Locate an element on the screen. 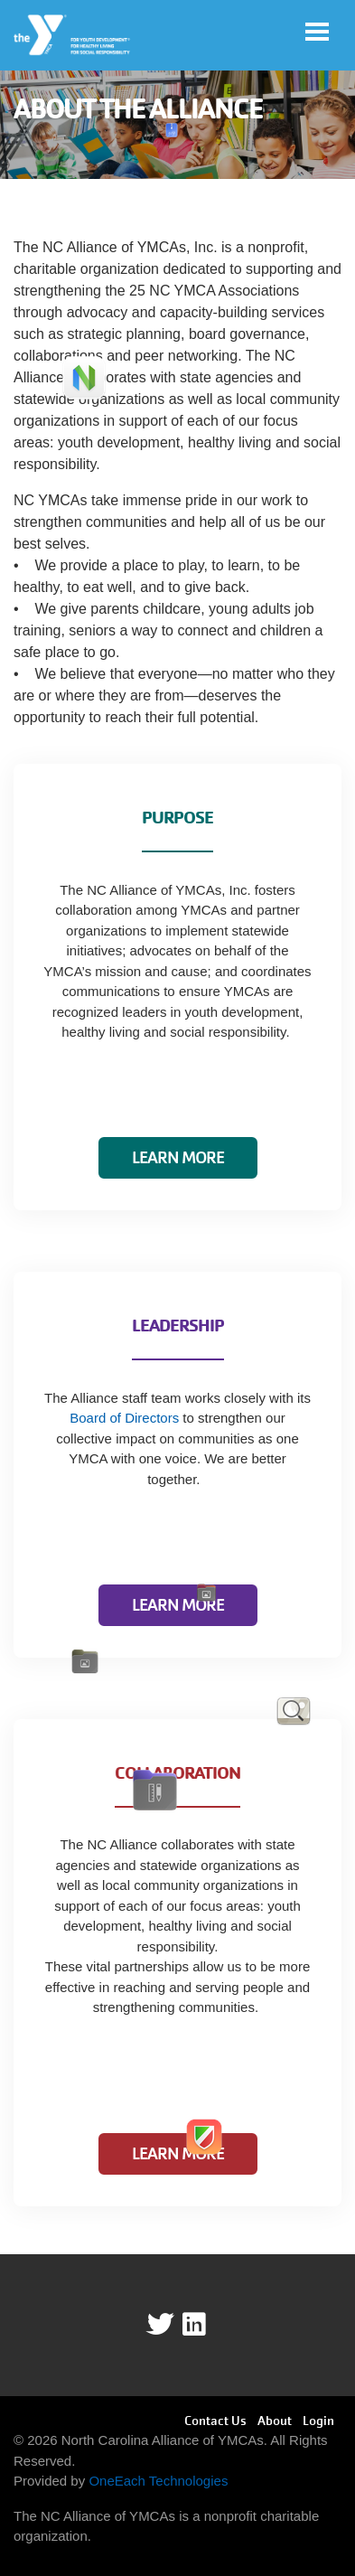 This screenshot has width=355, height=2576. open firewall configuration settings is located at coordinates (204, 2137).